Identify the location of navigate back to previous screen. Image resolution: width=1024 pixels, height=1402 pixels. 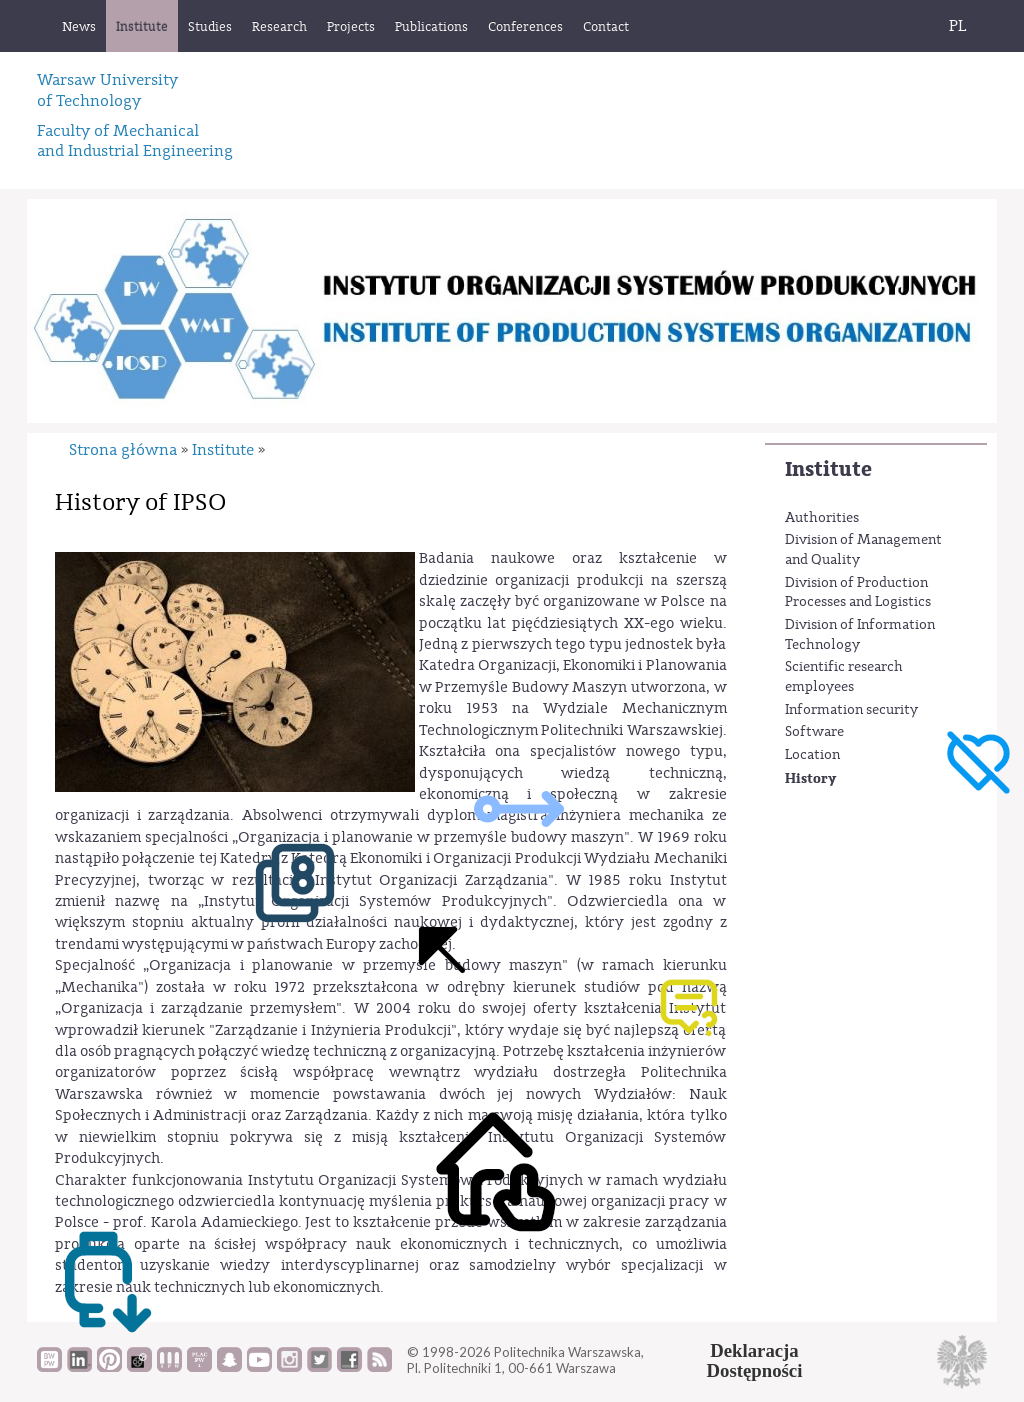
(442, 950).